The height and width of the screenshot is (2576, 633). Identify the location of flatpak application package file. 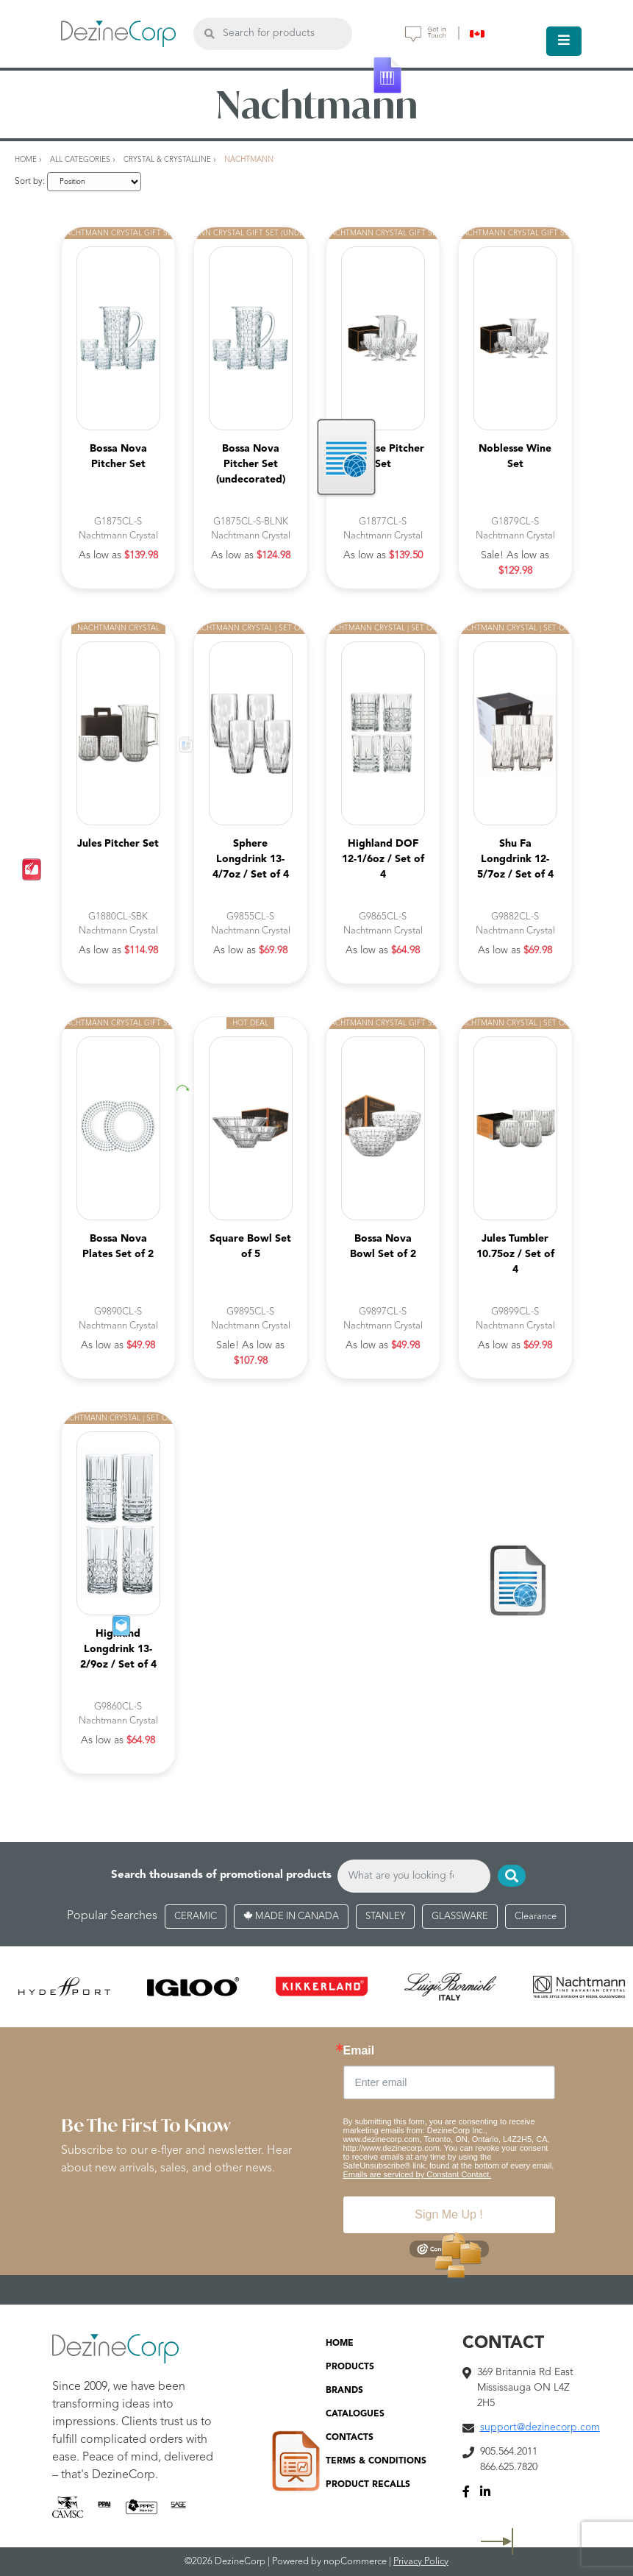
(121, 1626).